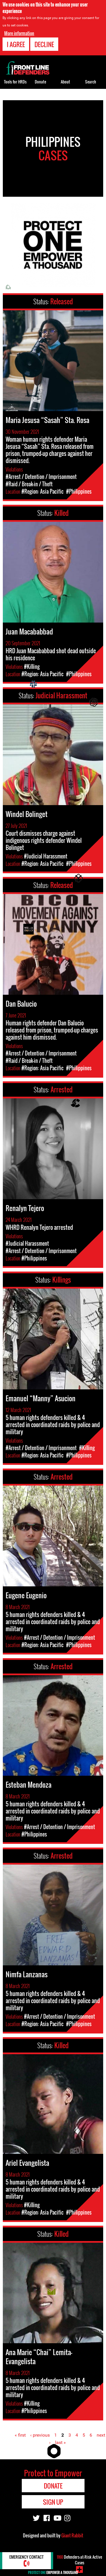  I want to click on open ProtonMail app, so click(51, 2292).